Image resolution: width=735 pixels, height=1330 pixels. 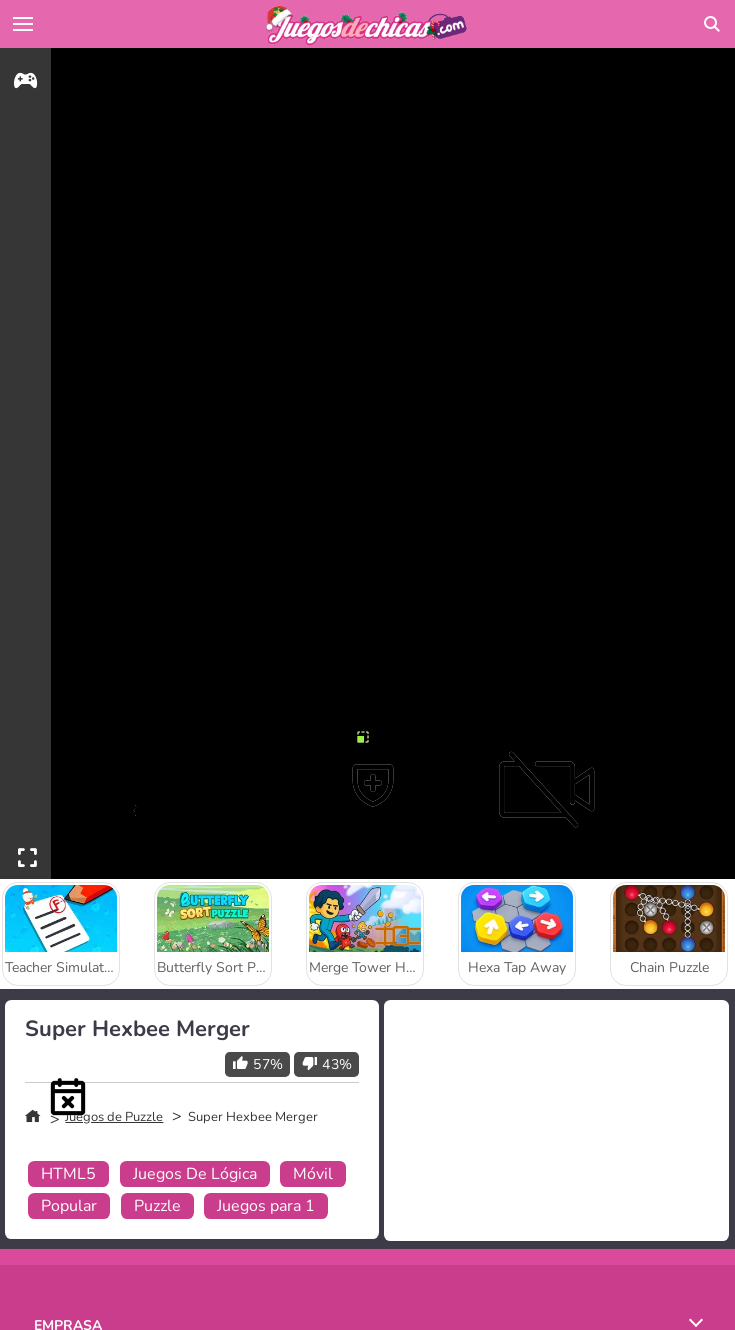 What do you see at coordinates (134, 810) in the screenshot?
I see `go back to the previous screen` at bounding box center [134, 810].